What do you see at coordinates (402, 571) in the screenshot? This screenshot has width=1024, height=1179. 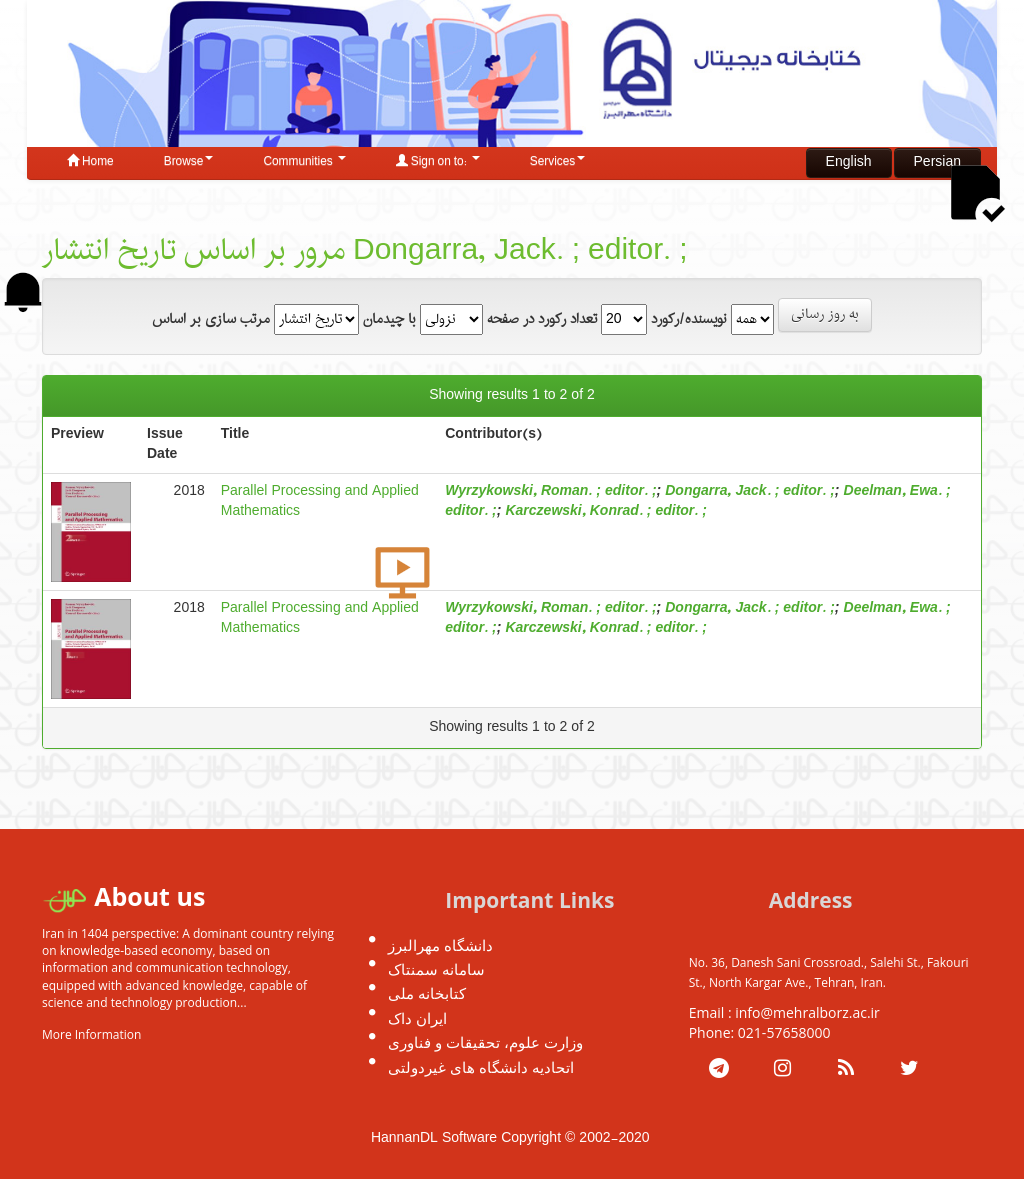 I see `start a slideshow presentation` at bounding box center [402, 571].